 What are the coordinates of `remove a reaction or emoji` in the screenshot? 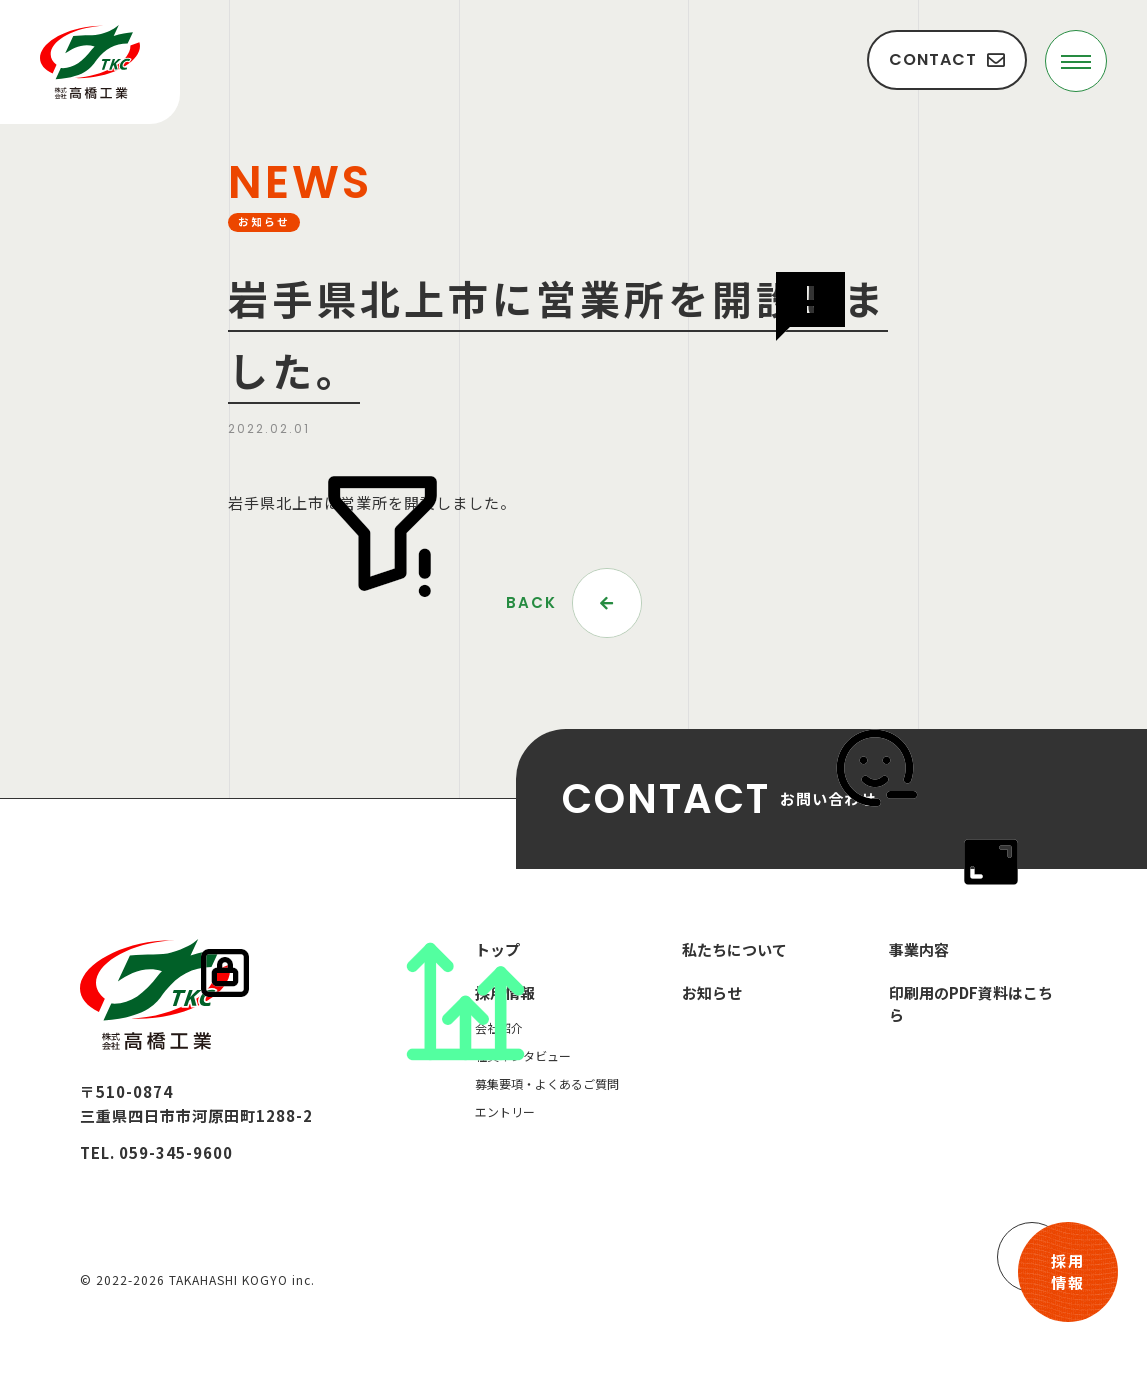 It's located at (875, 768).